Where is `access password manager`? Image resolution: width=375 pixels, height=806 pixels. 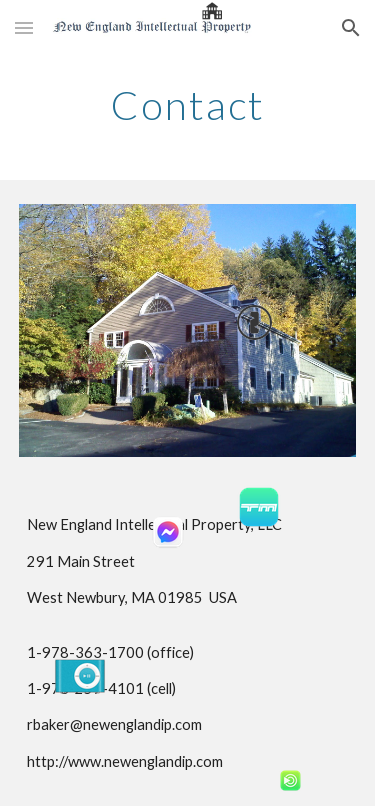 access password manager is located at coordinates (254, 322).